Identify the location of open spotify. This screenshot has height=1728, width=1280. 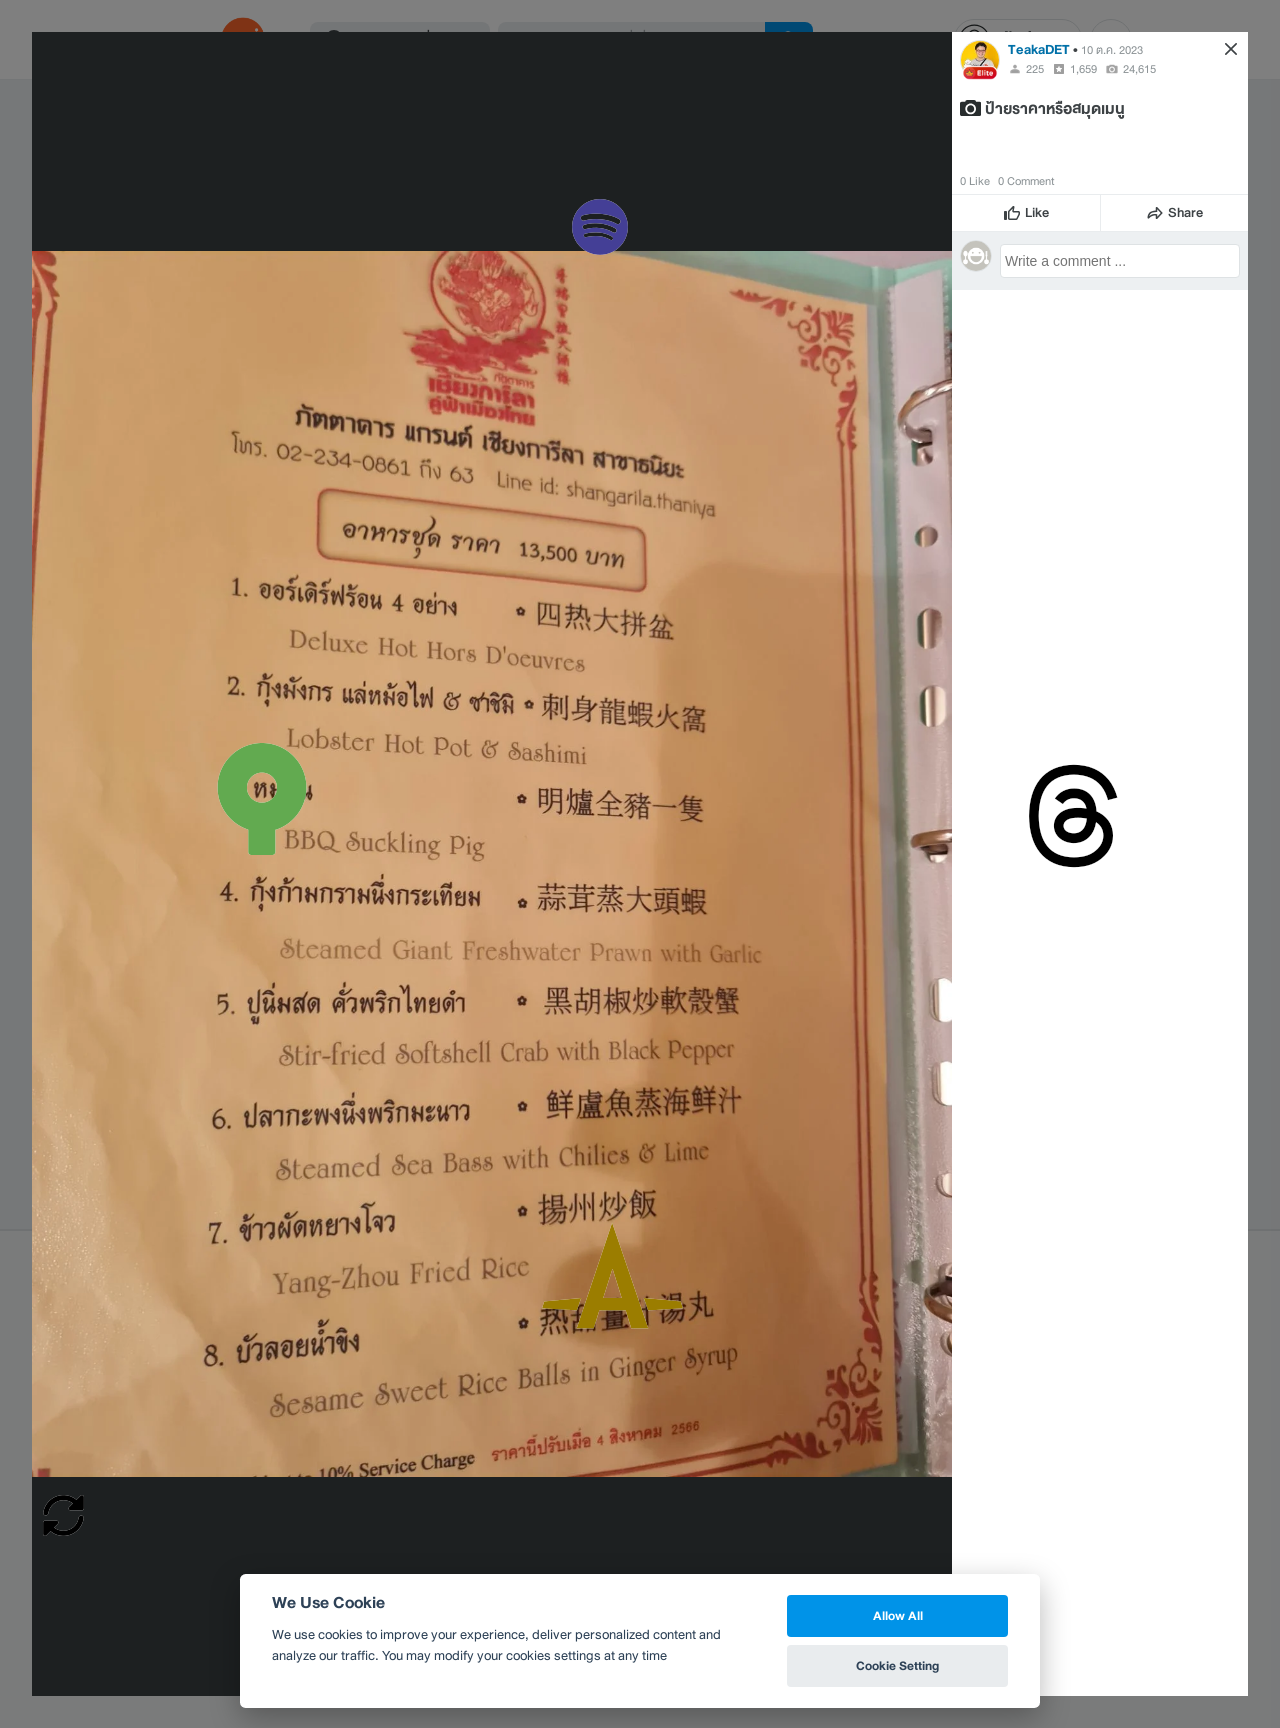
(600, 227).